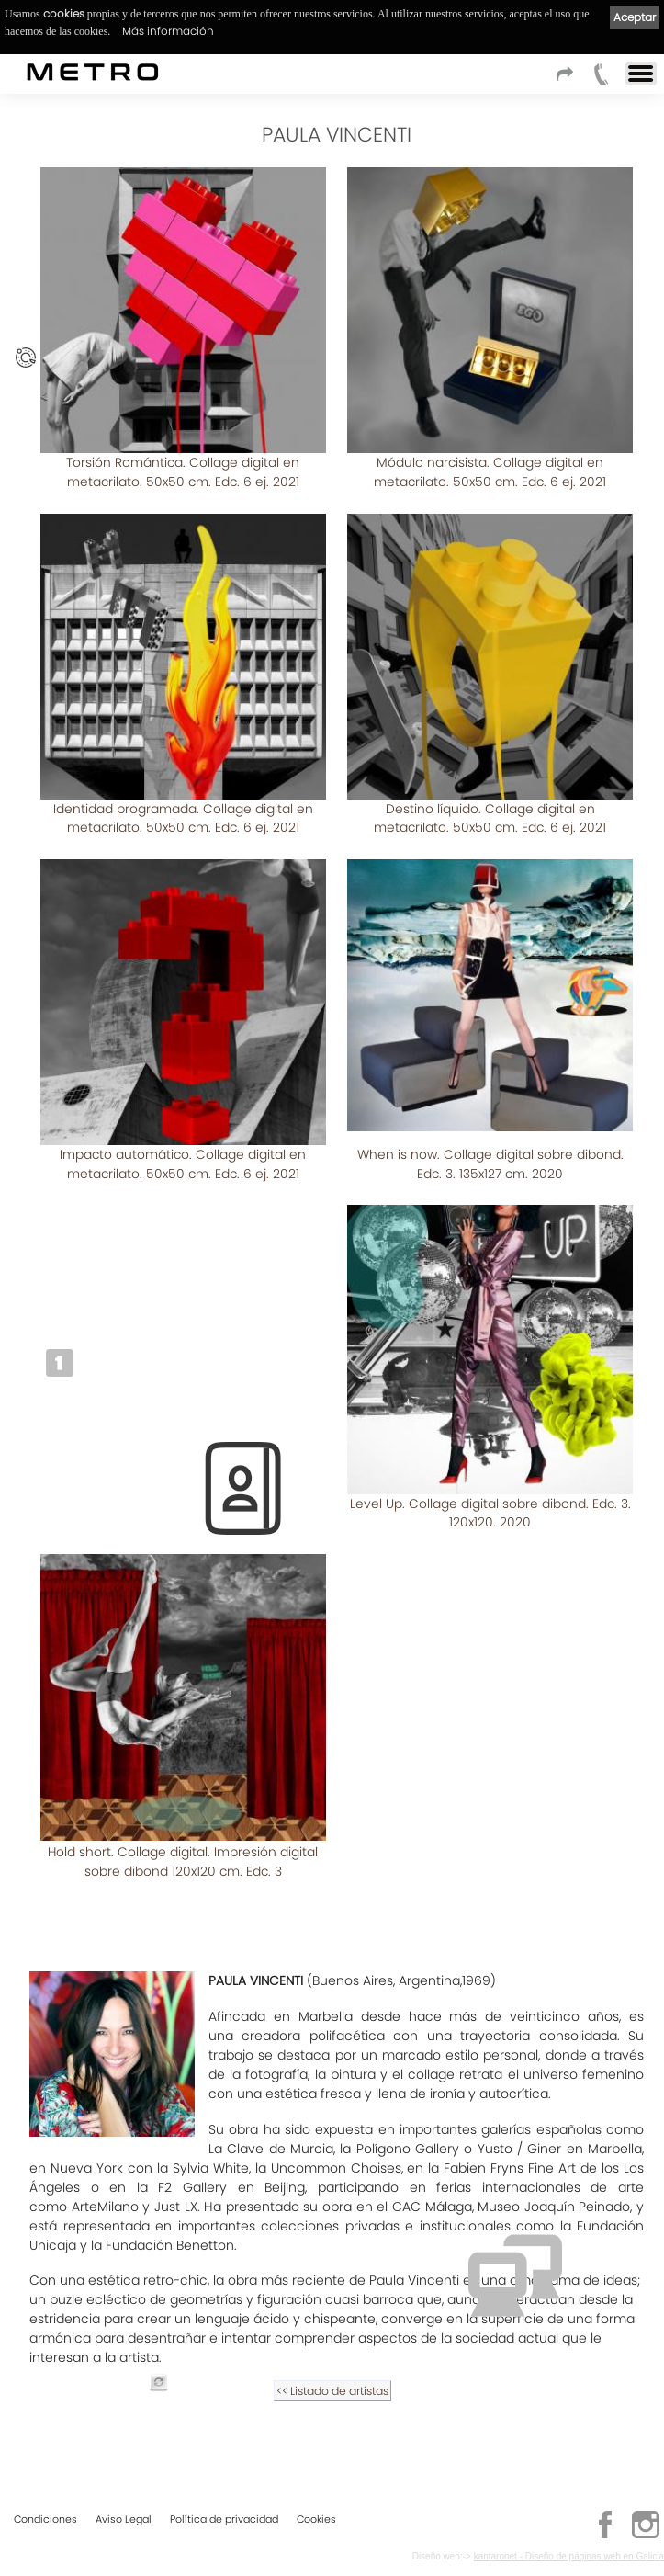 This screenshot has width=664, height=2576. I want to click on open contacts app, so click(240, 1488).